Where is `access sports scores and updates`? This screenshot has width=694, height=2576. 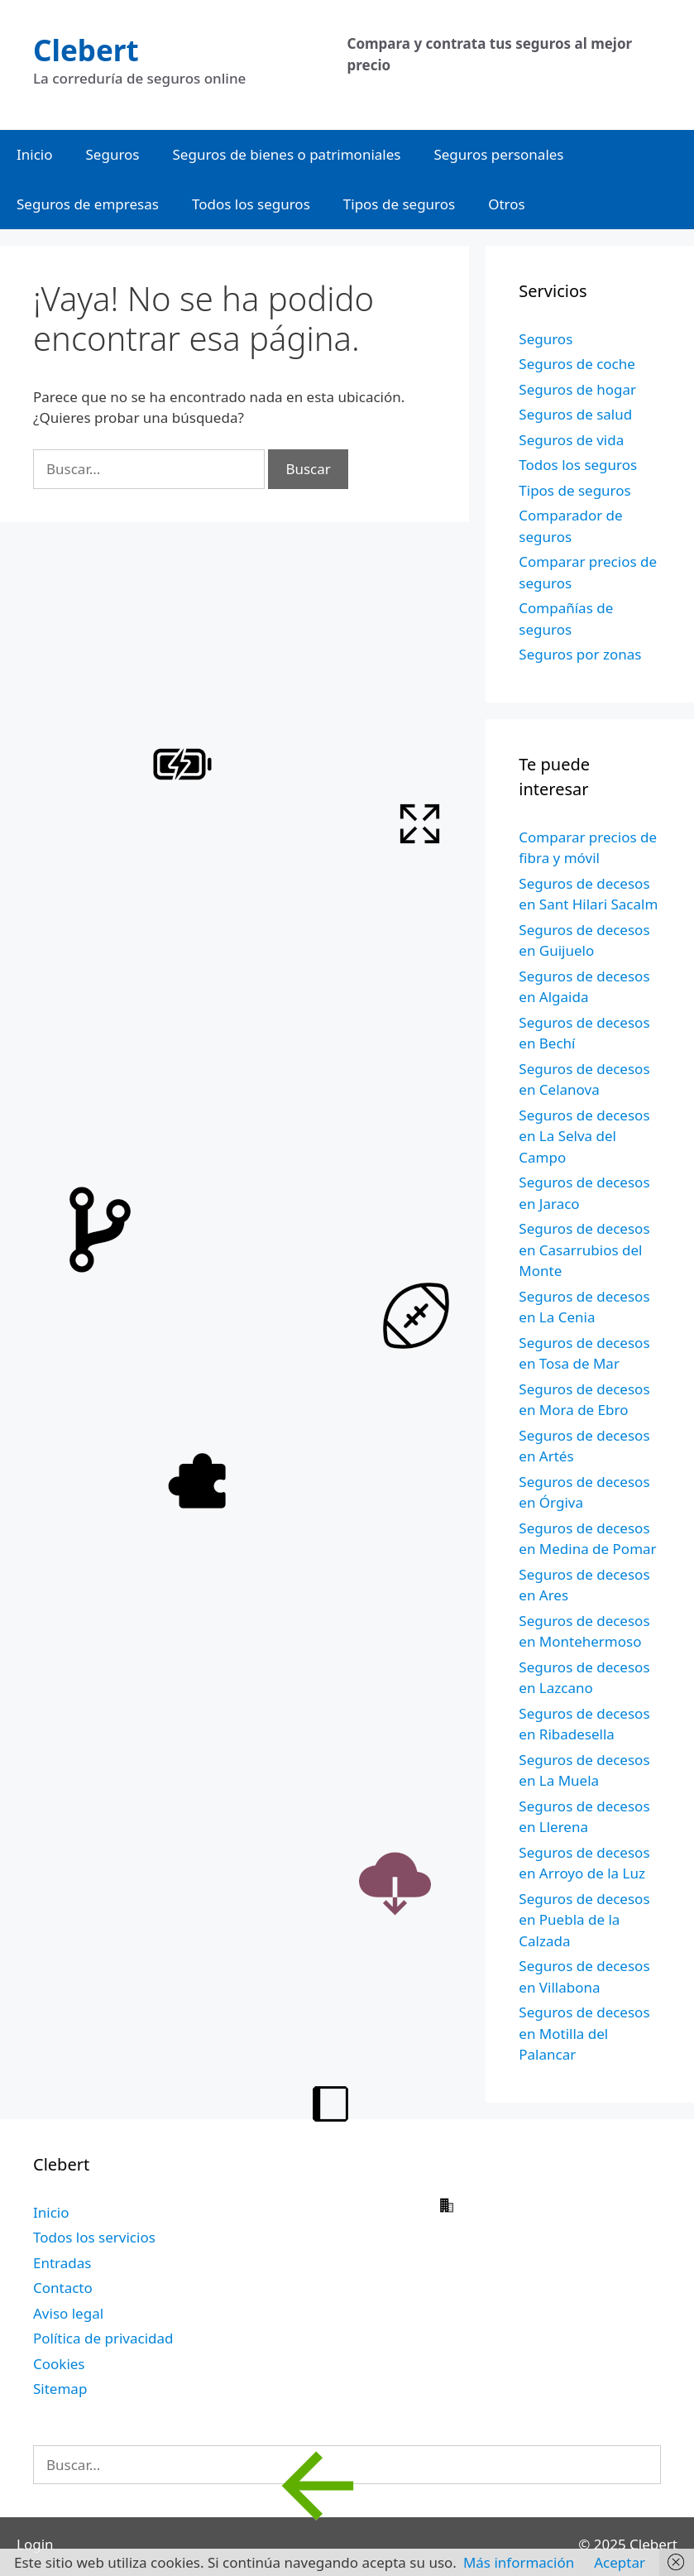 access sports scores and updates is located at coordinates (416, 1316).